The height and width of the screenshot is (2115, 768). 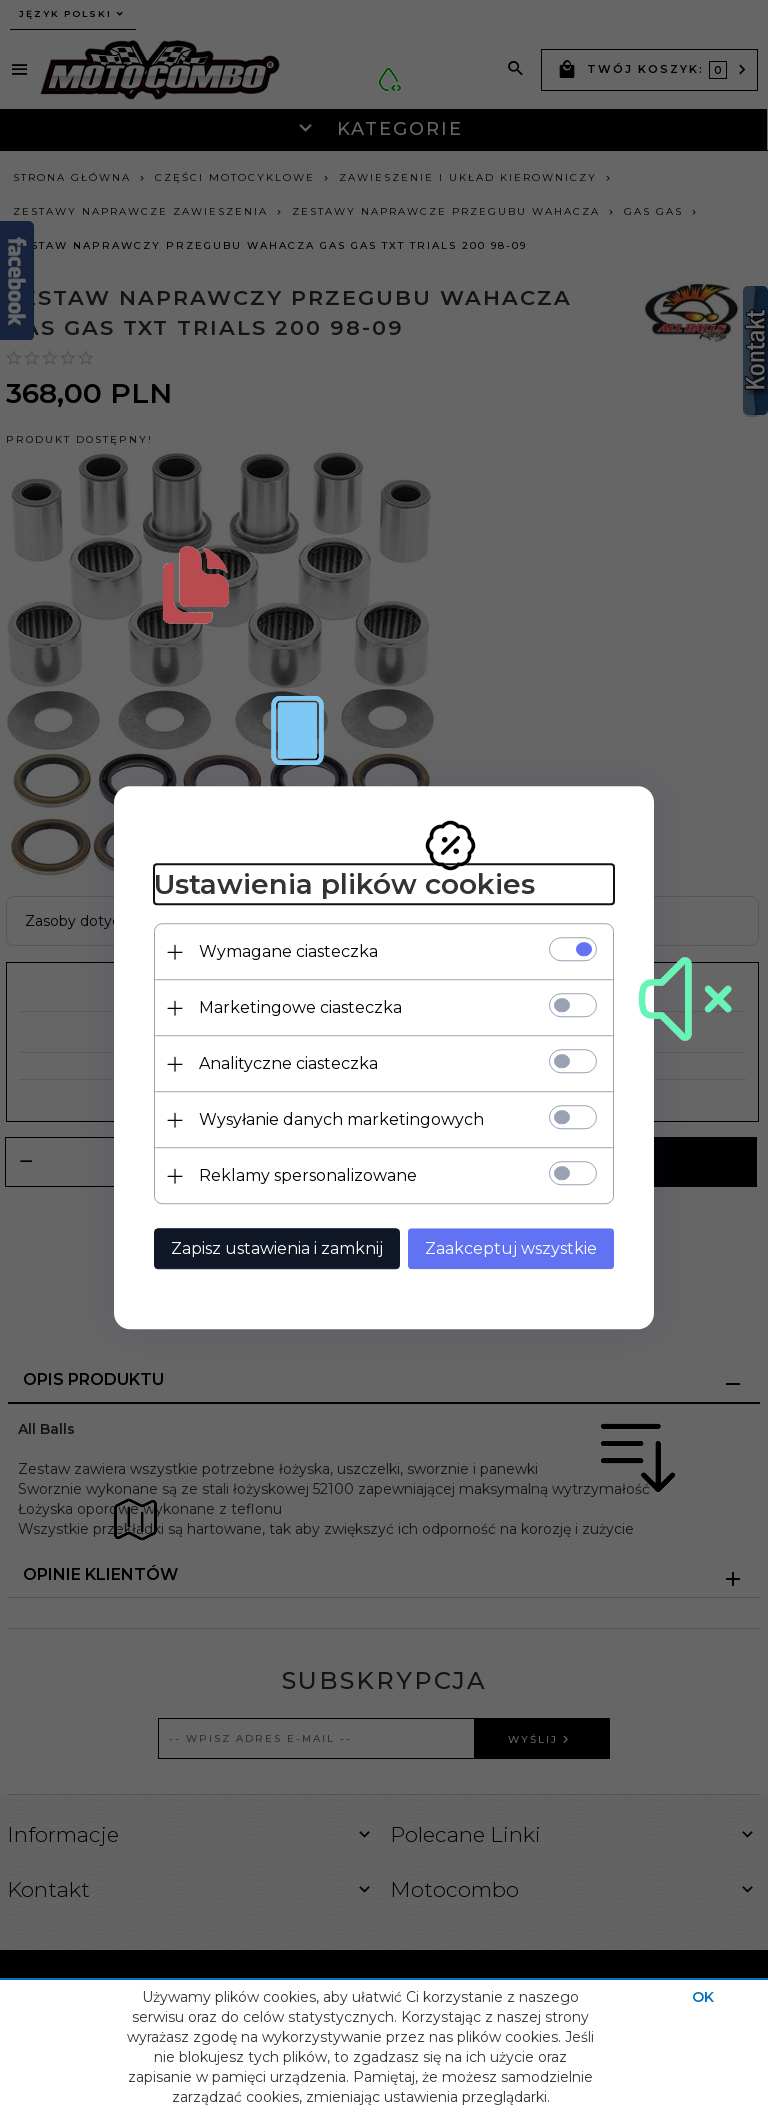 What do you see at coordinates (638, 1455) in the screenshot?
I see `sort list in descending order` at bounding box center [638, 1455].